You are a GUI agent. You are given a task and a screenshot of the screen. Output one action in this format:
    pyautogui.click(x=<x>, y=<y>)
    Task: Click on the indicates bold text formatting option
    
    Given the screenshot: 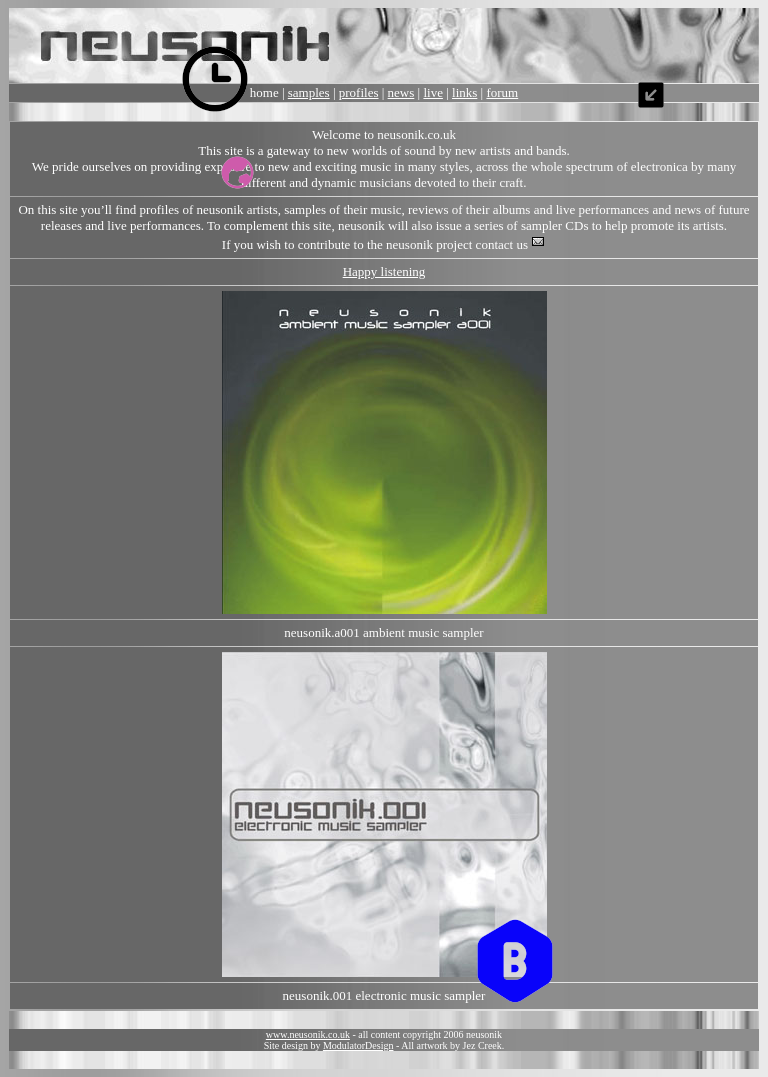 What is the action you would take?
    pyautogui.click(x=515, y=961)
    